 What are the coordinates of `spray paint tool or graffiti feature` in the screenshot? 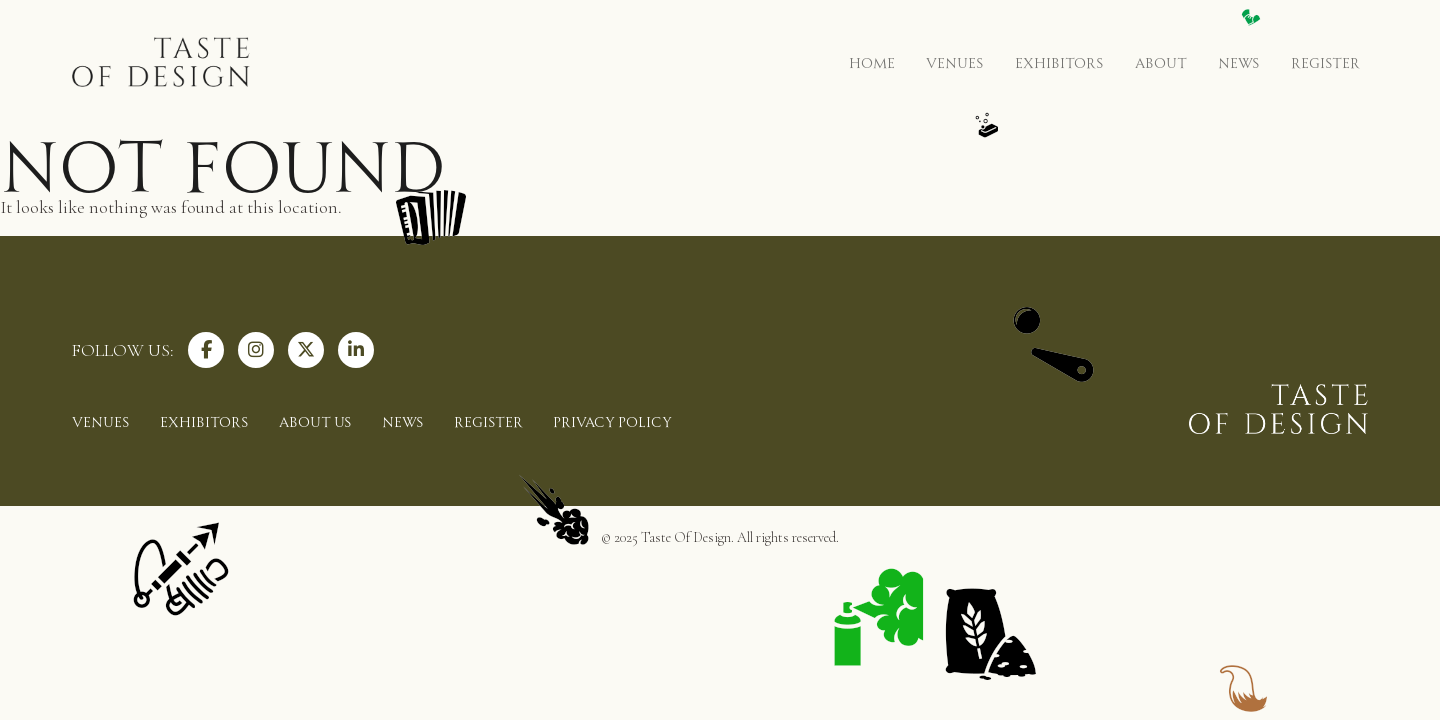 It's located at (874, 616).